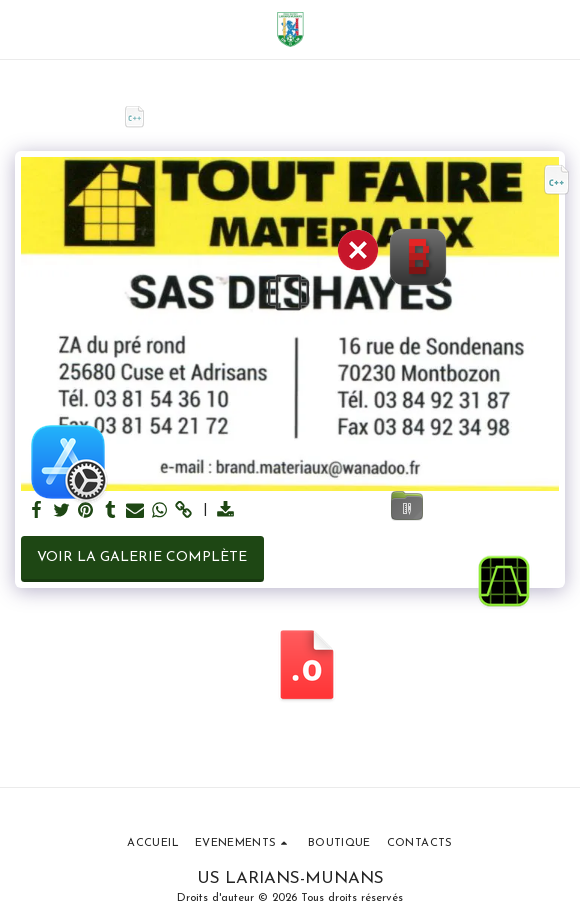  Describe the element at coordinates (504, 581) in the screenshot. I see `open gtkwave waveform viewer application` at that location.